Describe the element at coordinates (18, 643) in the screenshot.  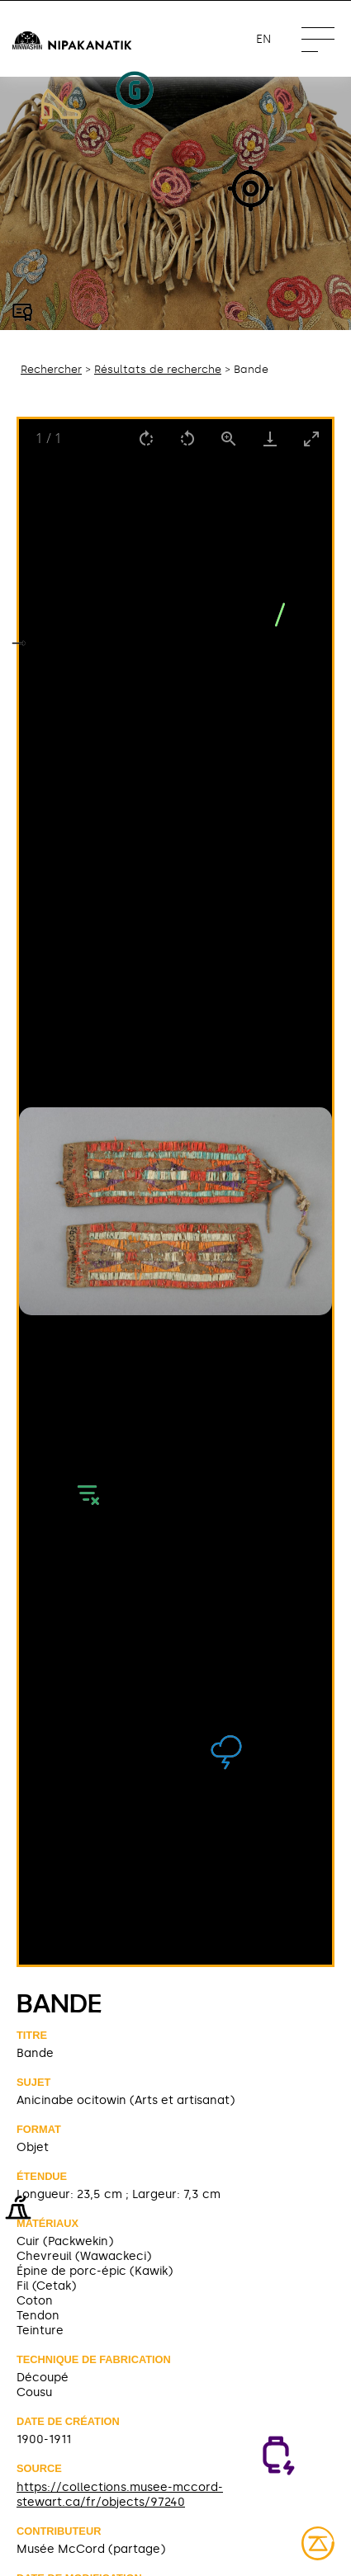
I see `indicates no change or stable trend` at that location.